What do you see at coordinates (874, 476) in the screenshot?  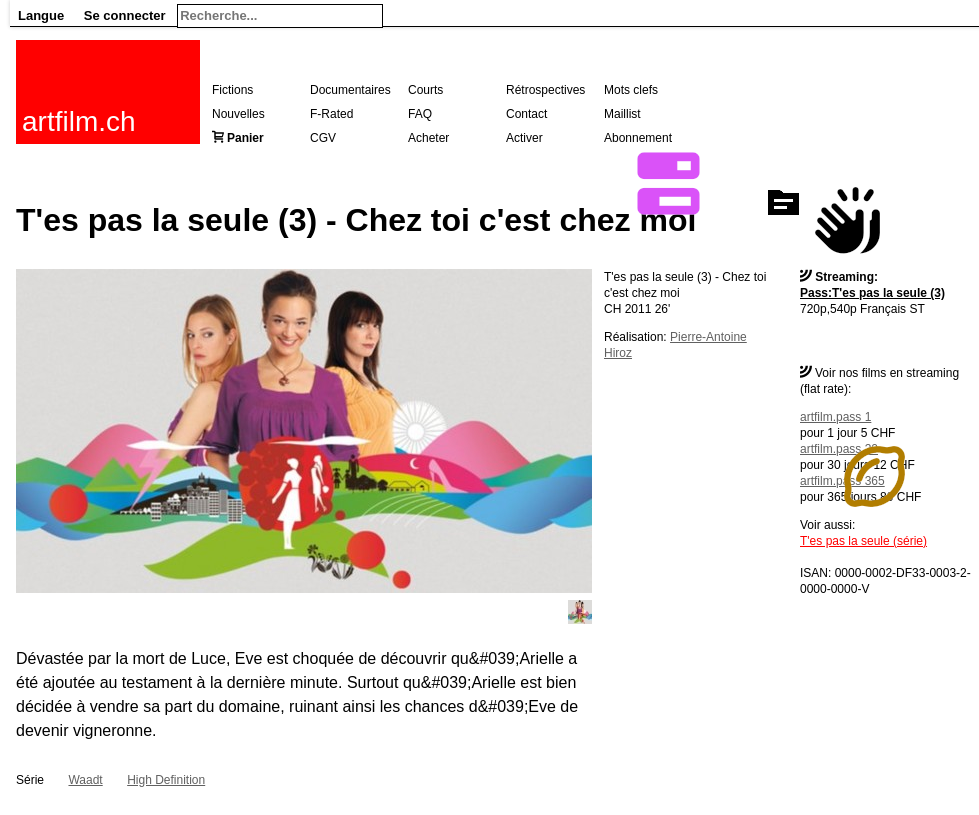 I see `indicates fresh or organic content` at bounding box center [874, 476].